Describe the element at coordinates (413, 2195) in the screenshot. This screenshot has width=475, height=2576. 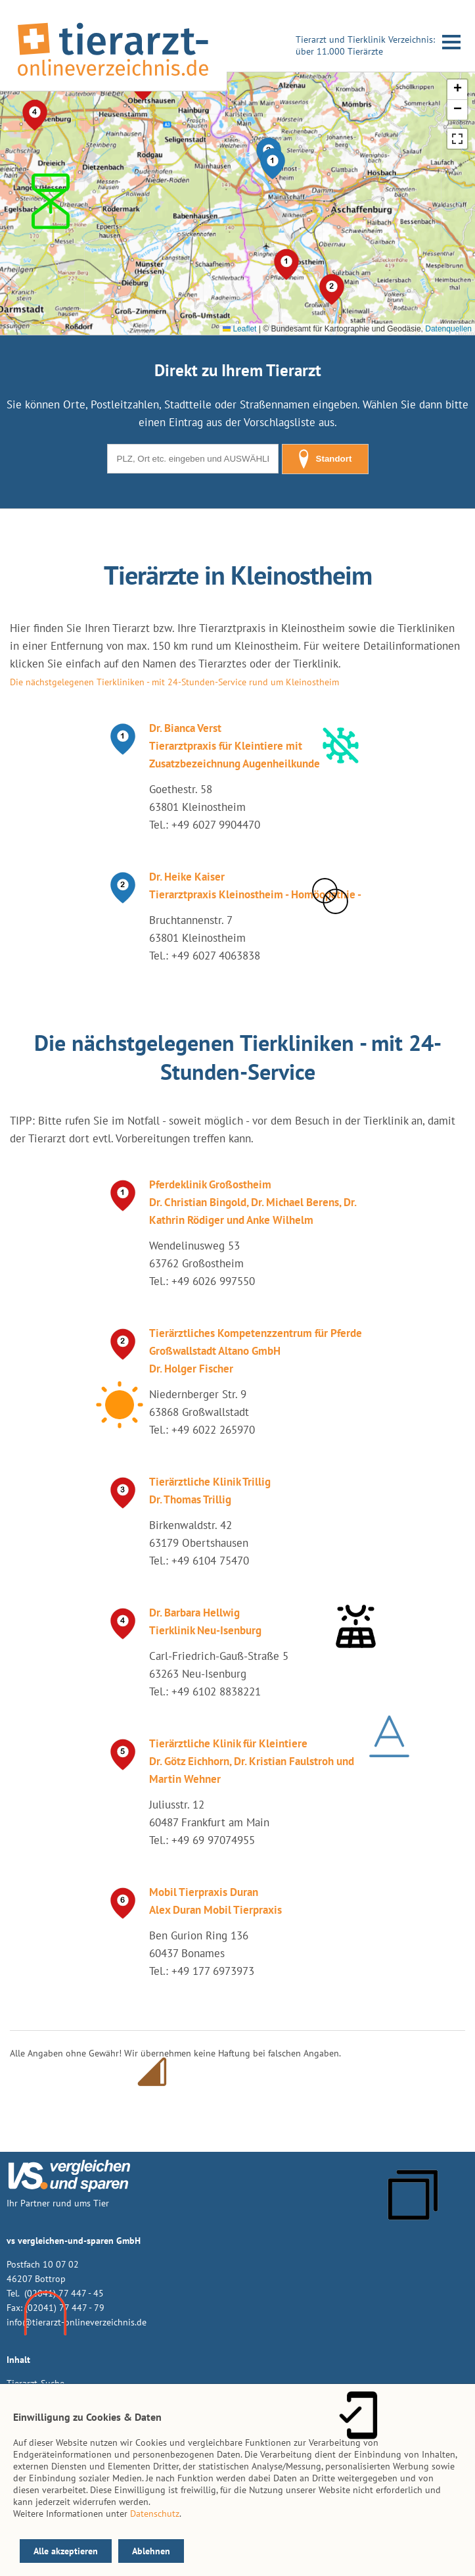
I see `copy to clipboard` at that location.